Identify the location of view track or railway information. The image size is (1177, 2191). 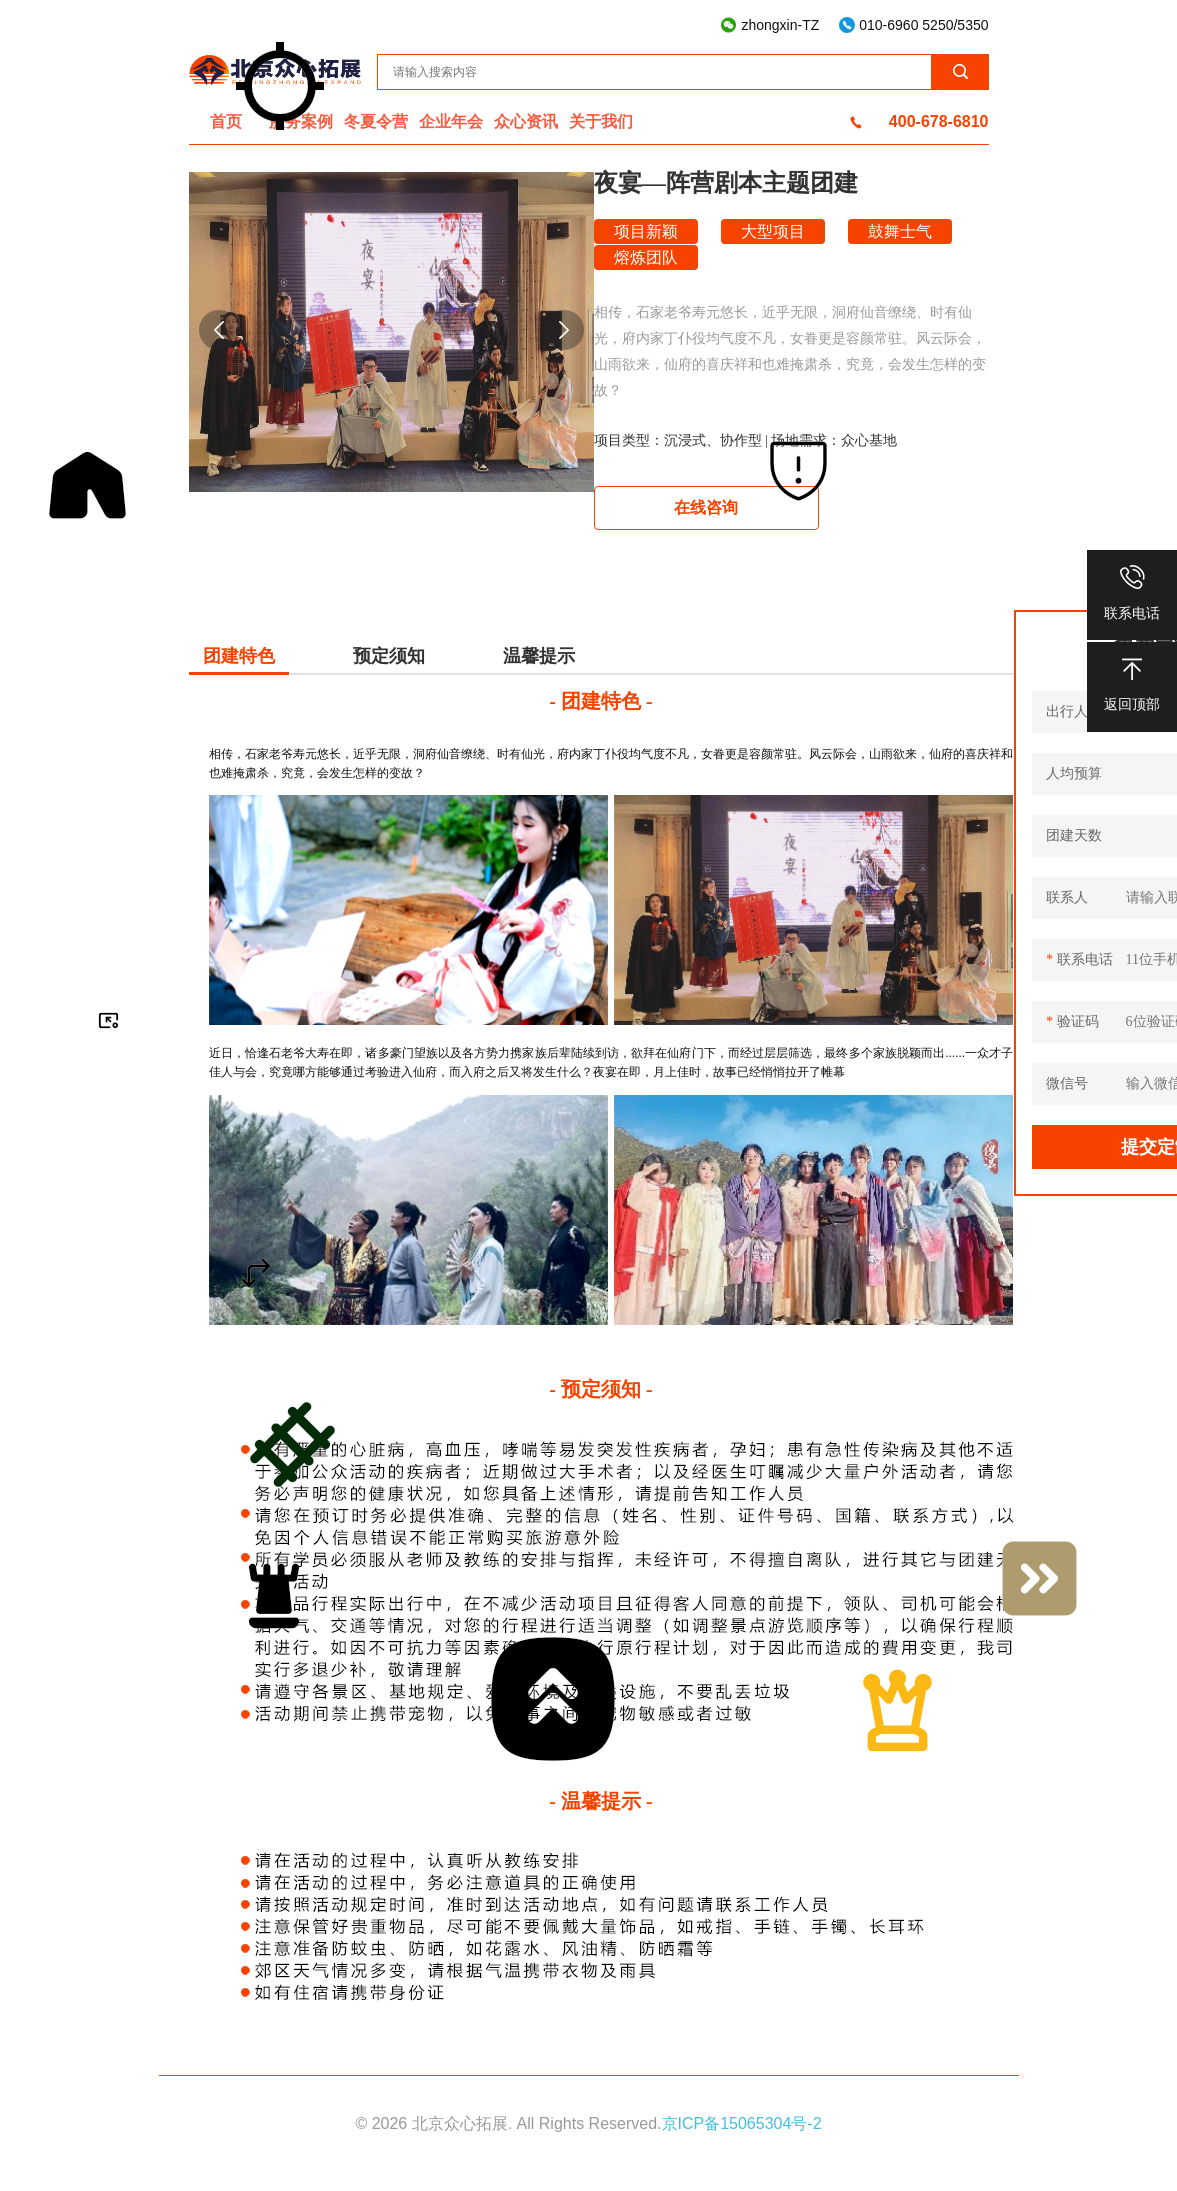
(292, 1444).